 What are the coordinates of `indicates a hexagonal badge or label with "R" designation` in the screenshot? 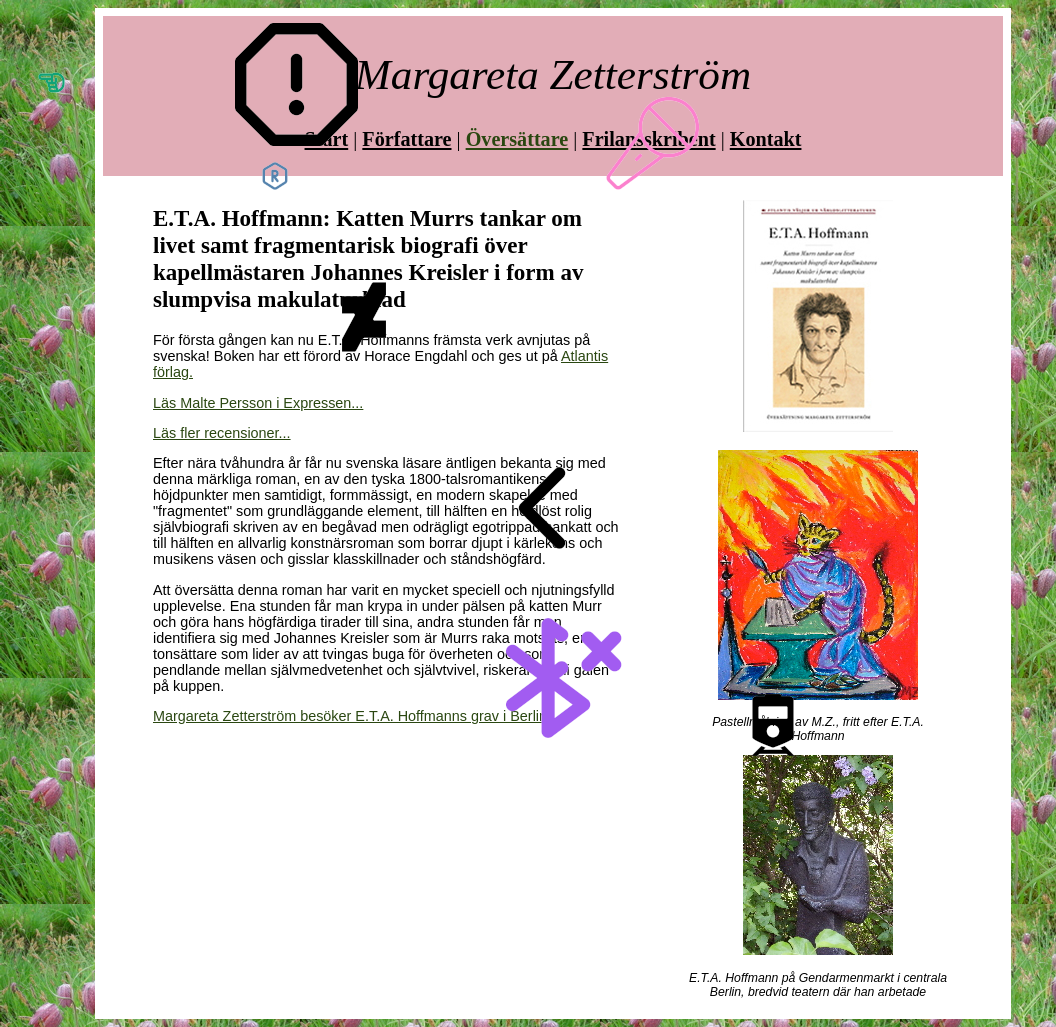 It's located at (275, 176).